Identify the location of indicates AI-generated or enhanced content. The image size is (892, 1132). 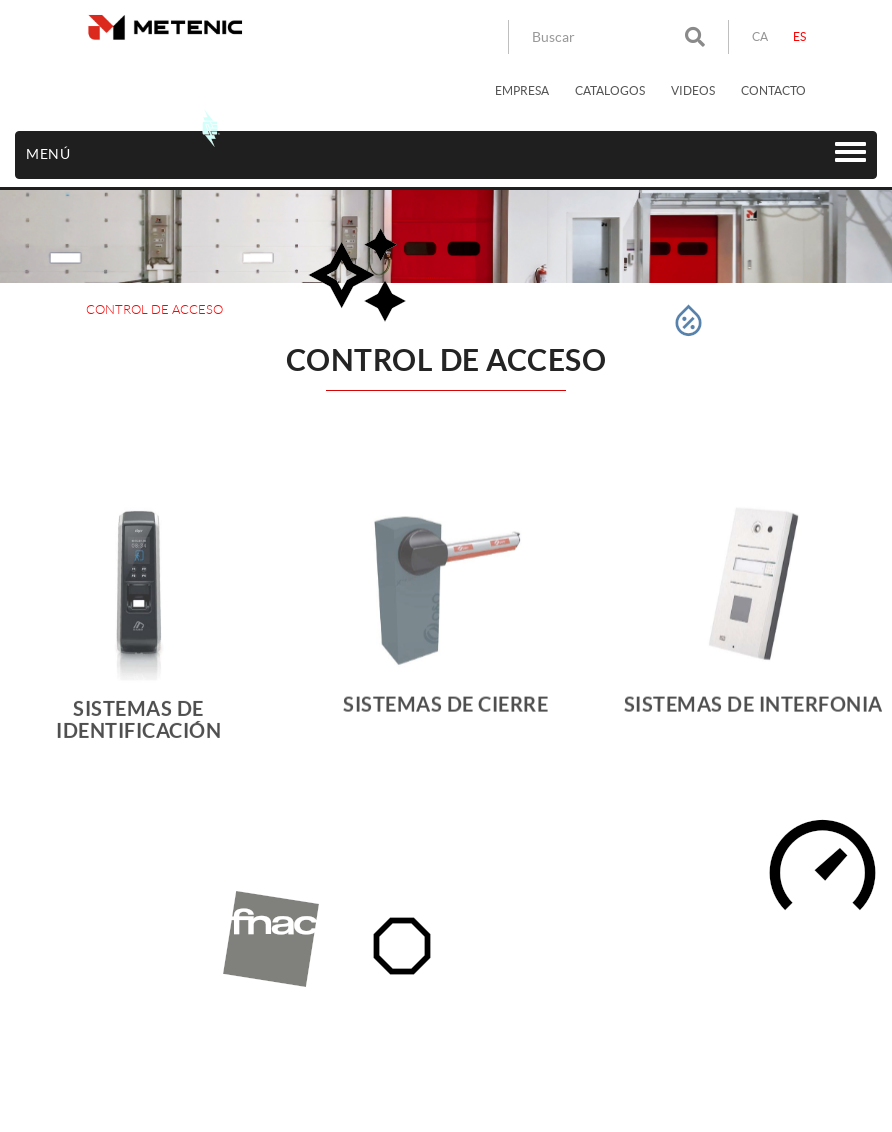
(359, 275).